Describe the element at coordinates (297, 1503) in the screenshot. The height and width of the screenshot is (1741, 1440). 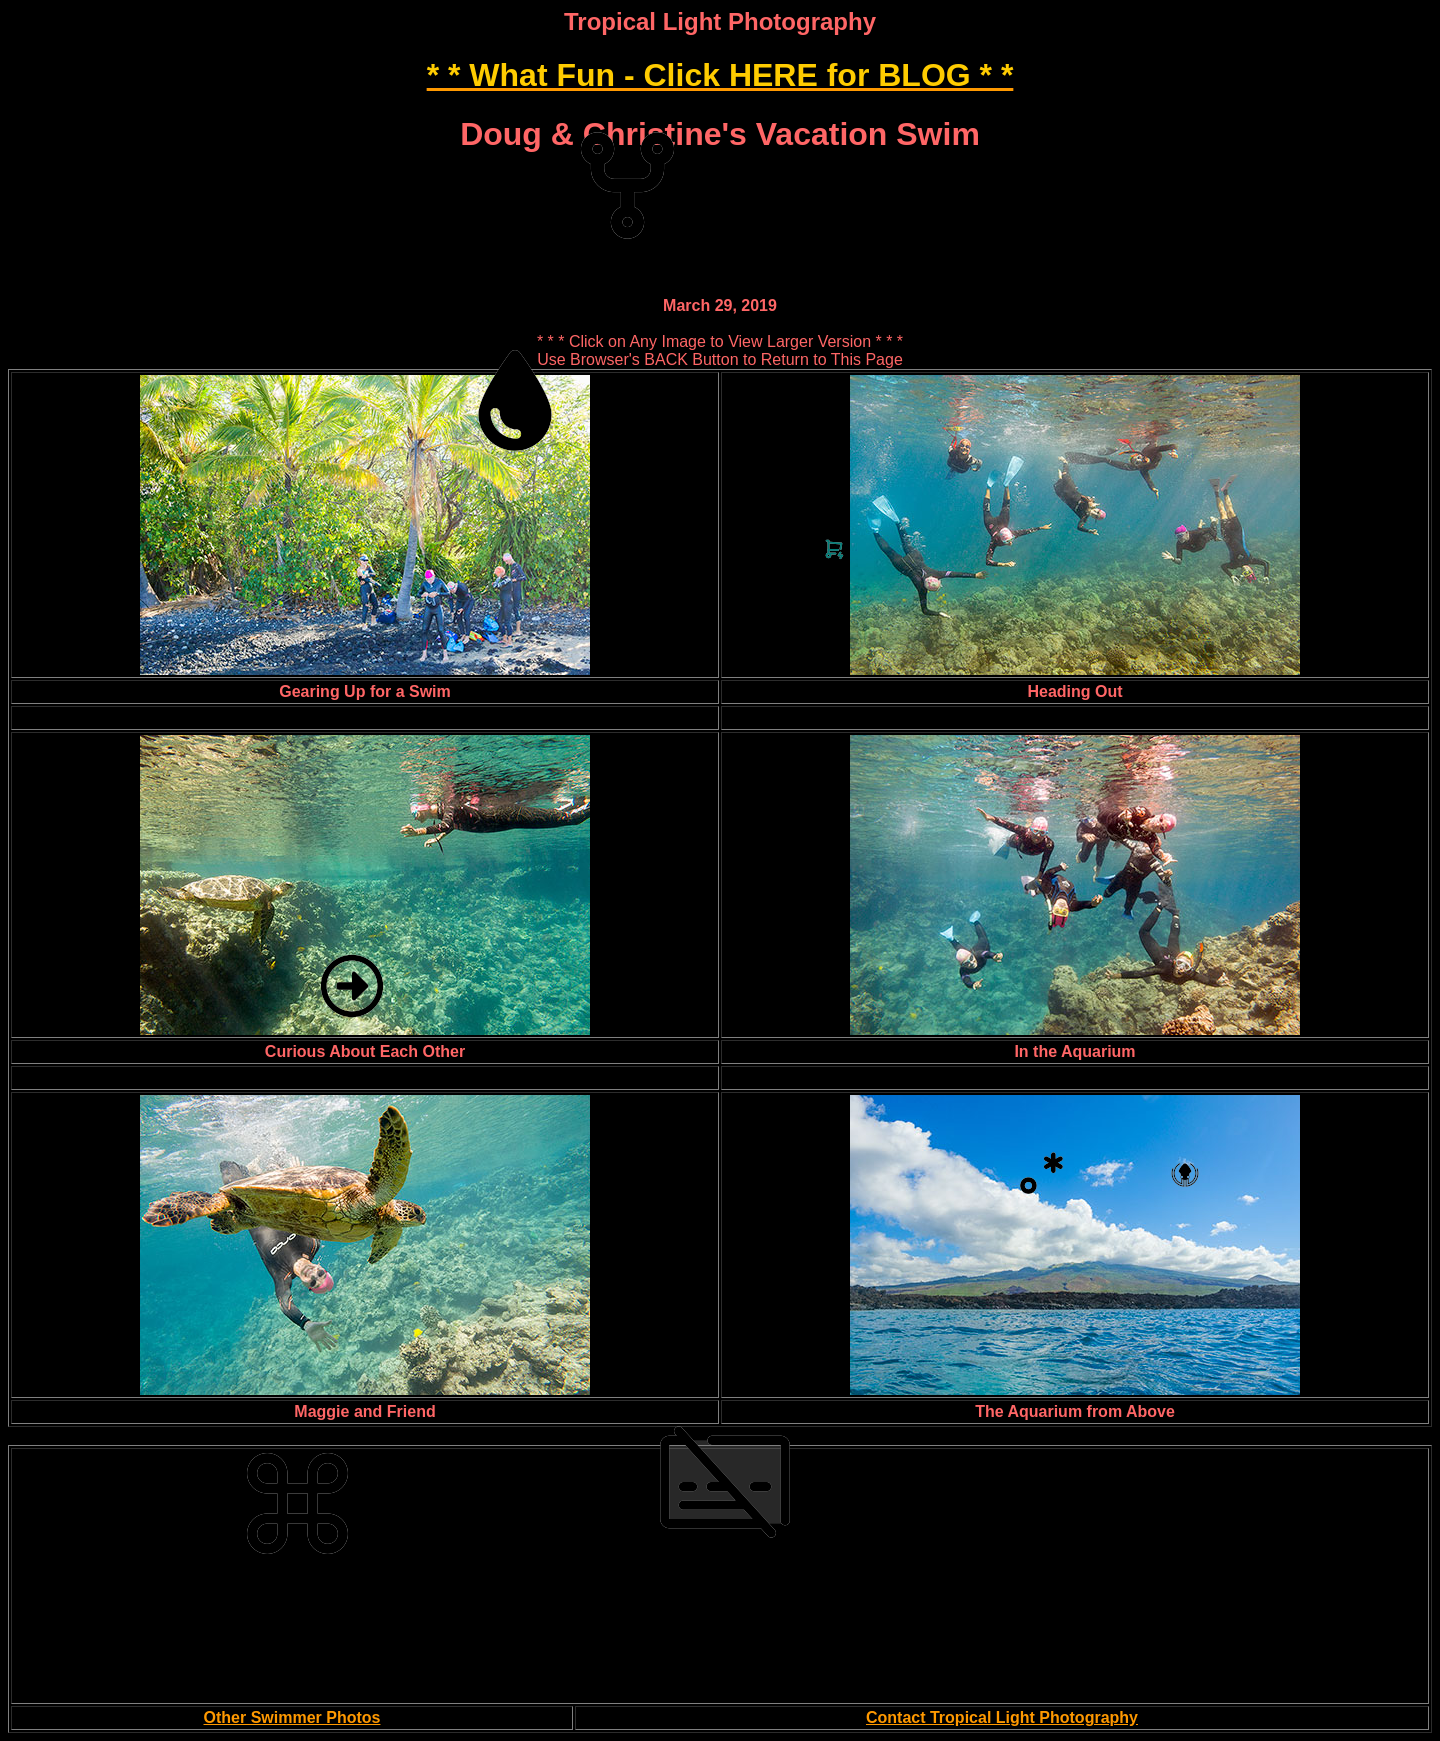
I see `command key shortcut indicator` at that location.